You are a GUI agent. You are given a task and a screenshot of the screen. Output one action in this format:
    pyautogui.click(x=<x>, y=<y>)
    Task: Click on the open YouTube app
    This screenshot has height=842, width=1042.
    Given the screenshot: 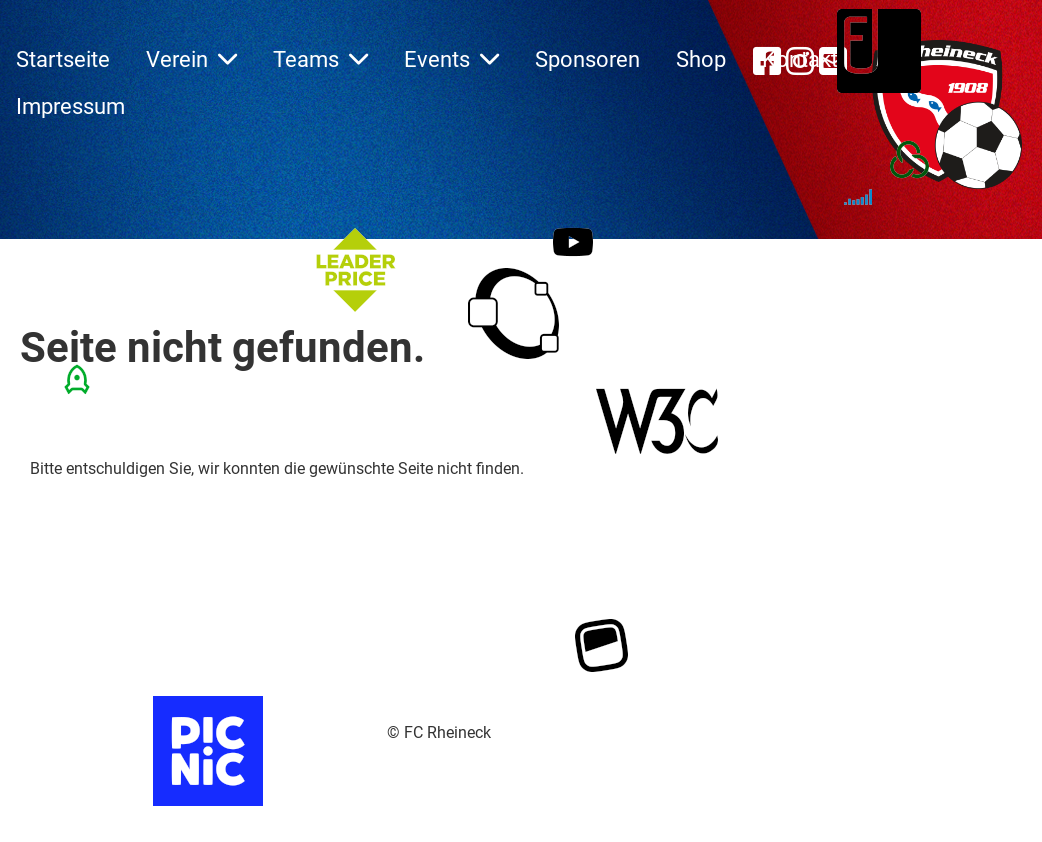 What is the action you would take?
    pyautogui.click(x=573, y=242)
    